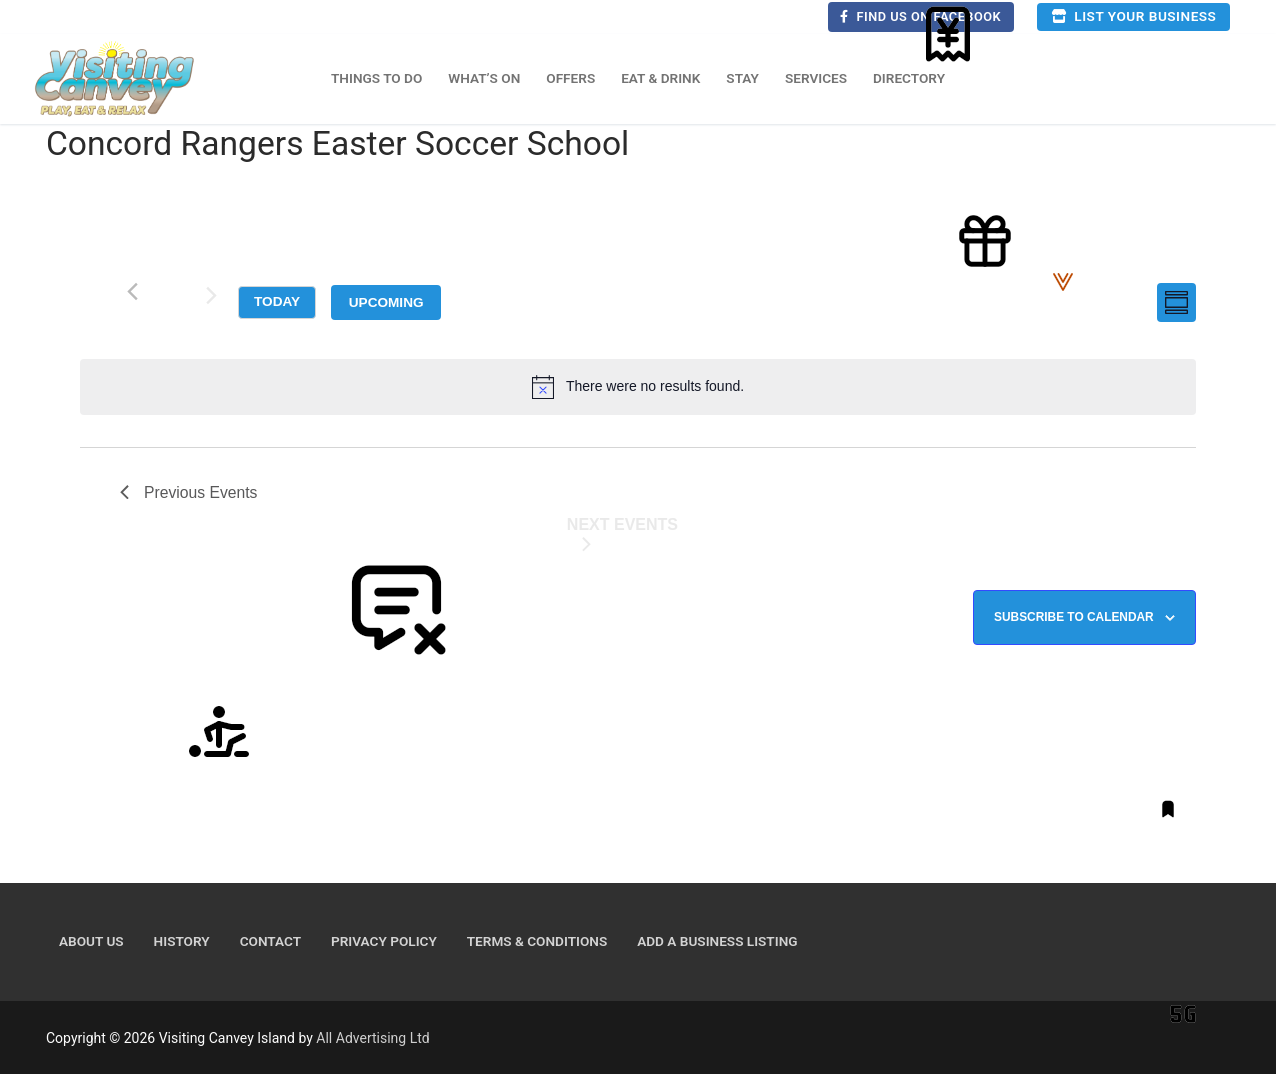  What do you see at coordinates (1063, 282) in the screenshot?
I see `Vue.js framework logo` at bounding box center [1063, 282].